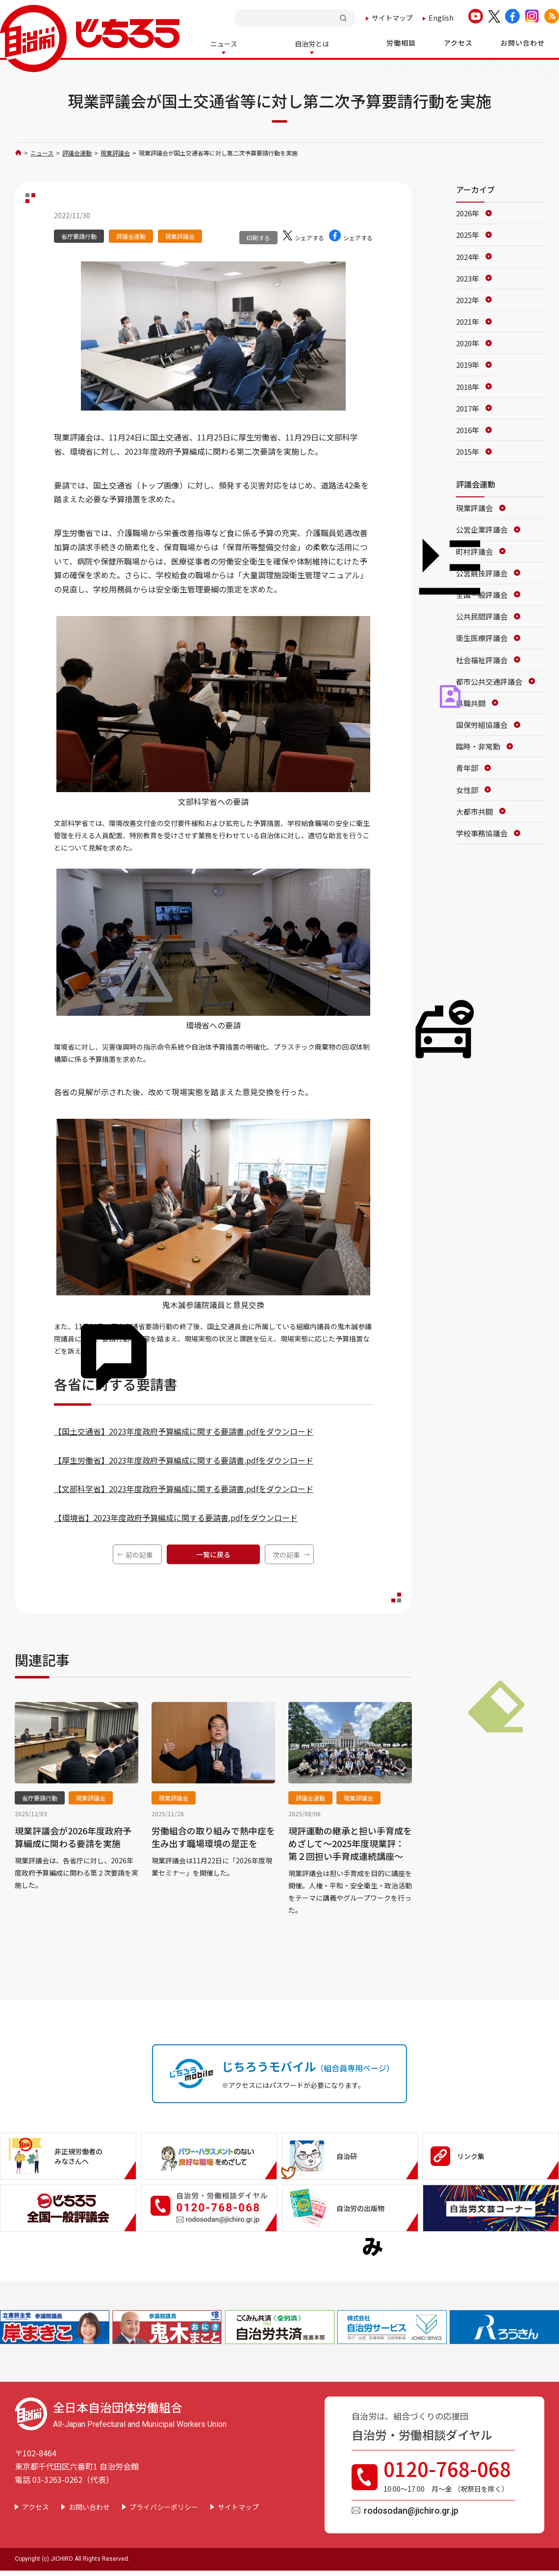  I want to click on open the Mihon manga reader app, so click(373, 2247).